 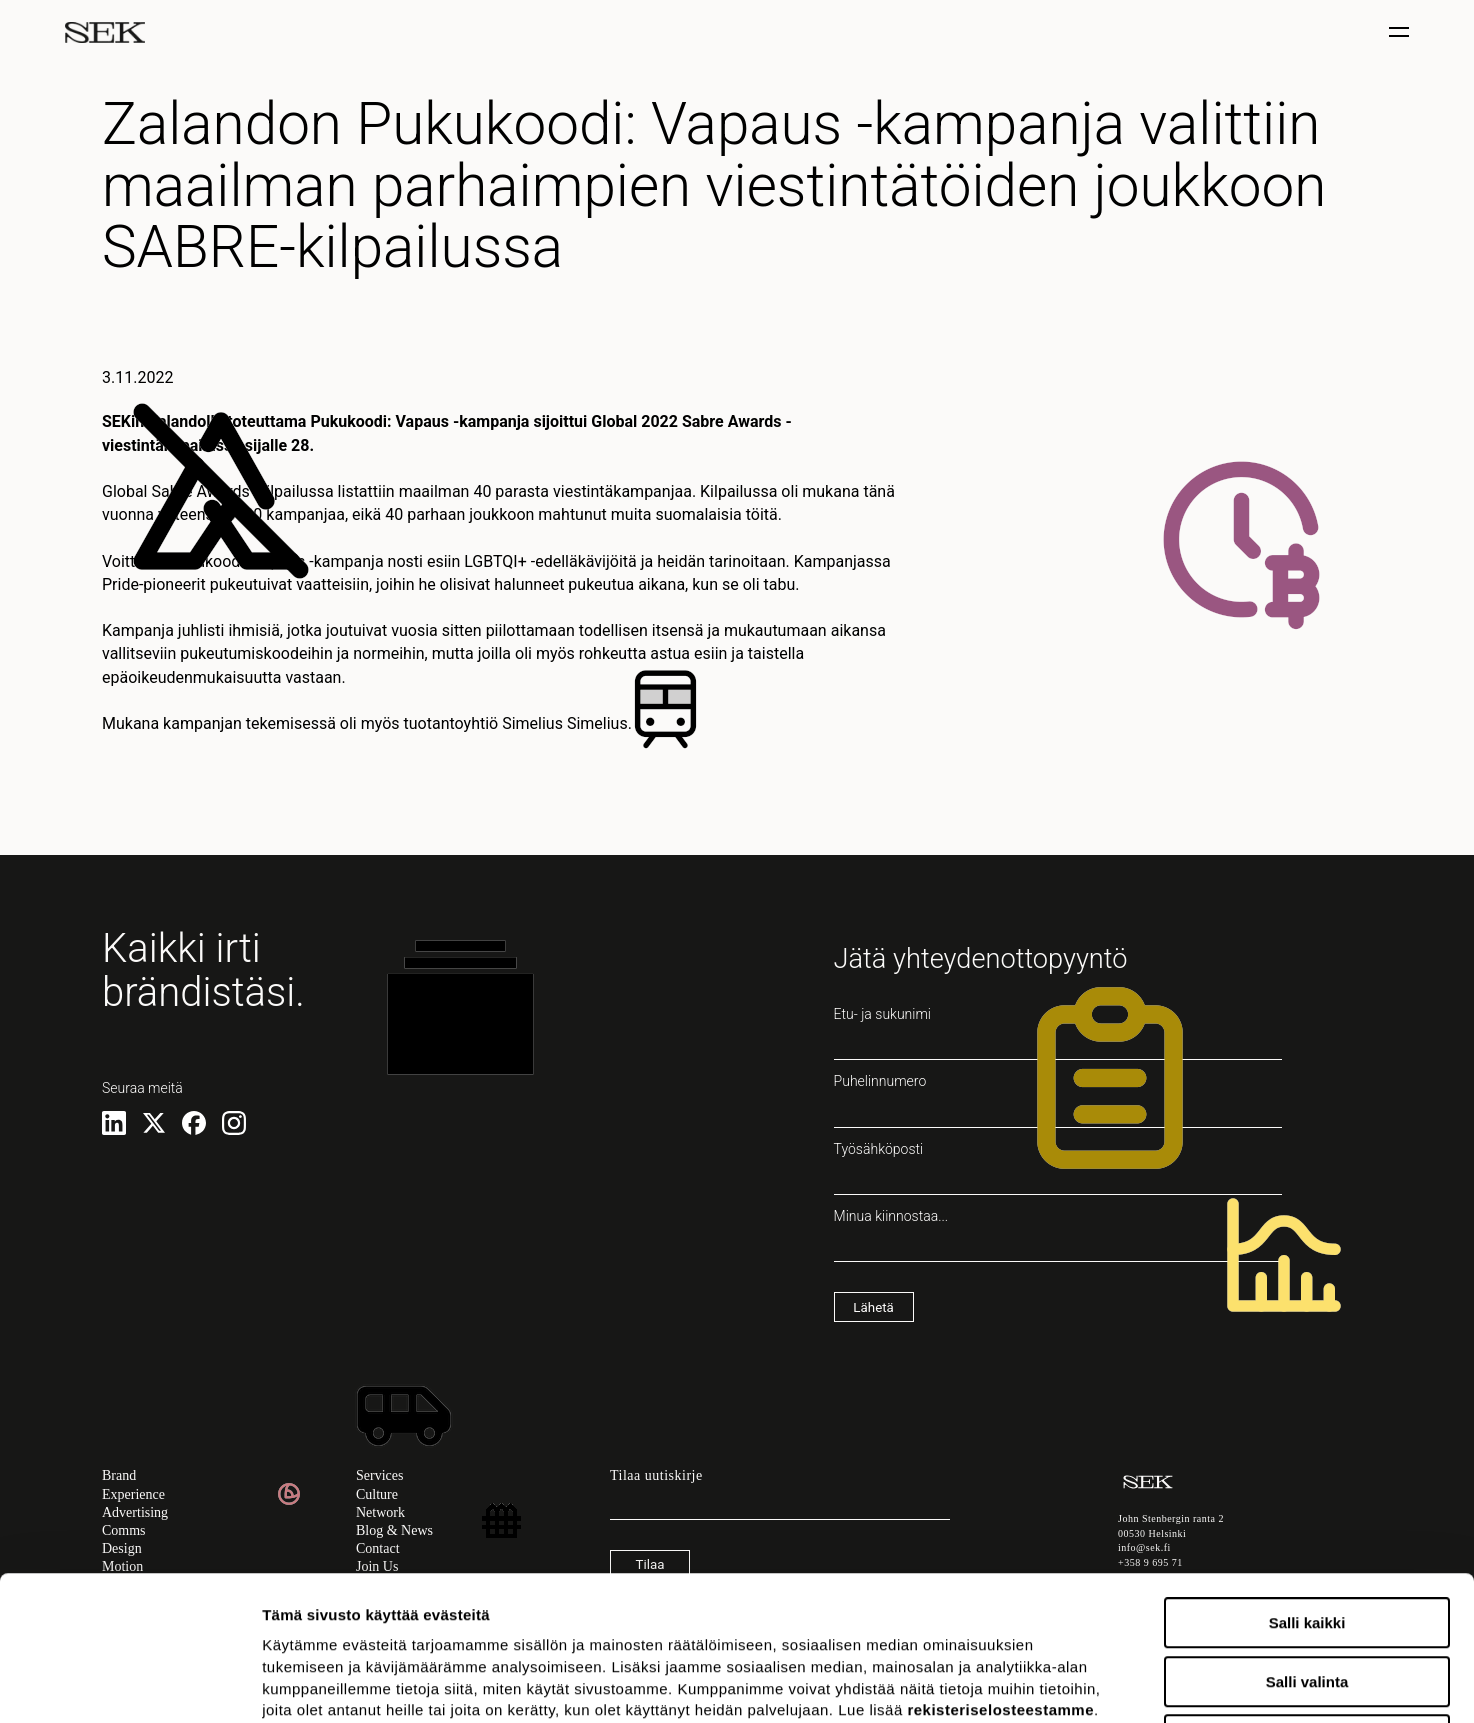 What do you see at coordinates (501, 1520) in the screenshot?
I see `access fence or boundary settings` at bounding box center [501, 1520].